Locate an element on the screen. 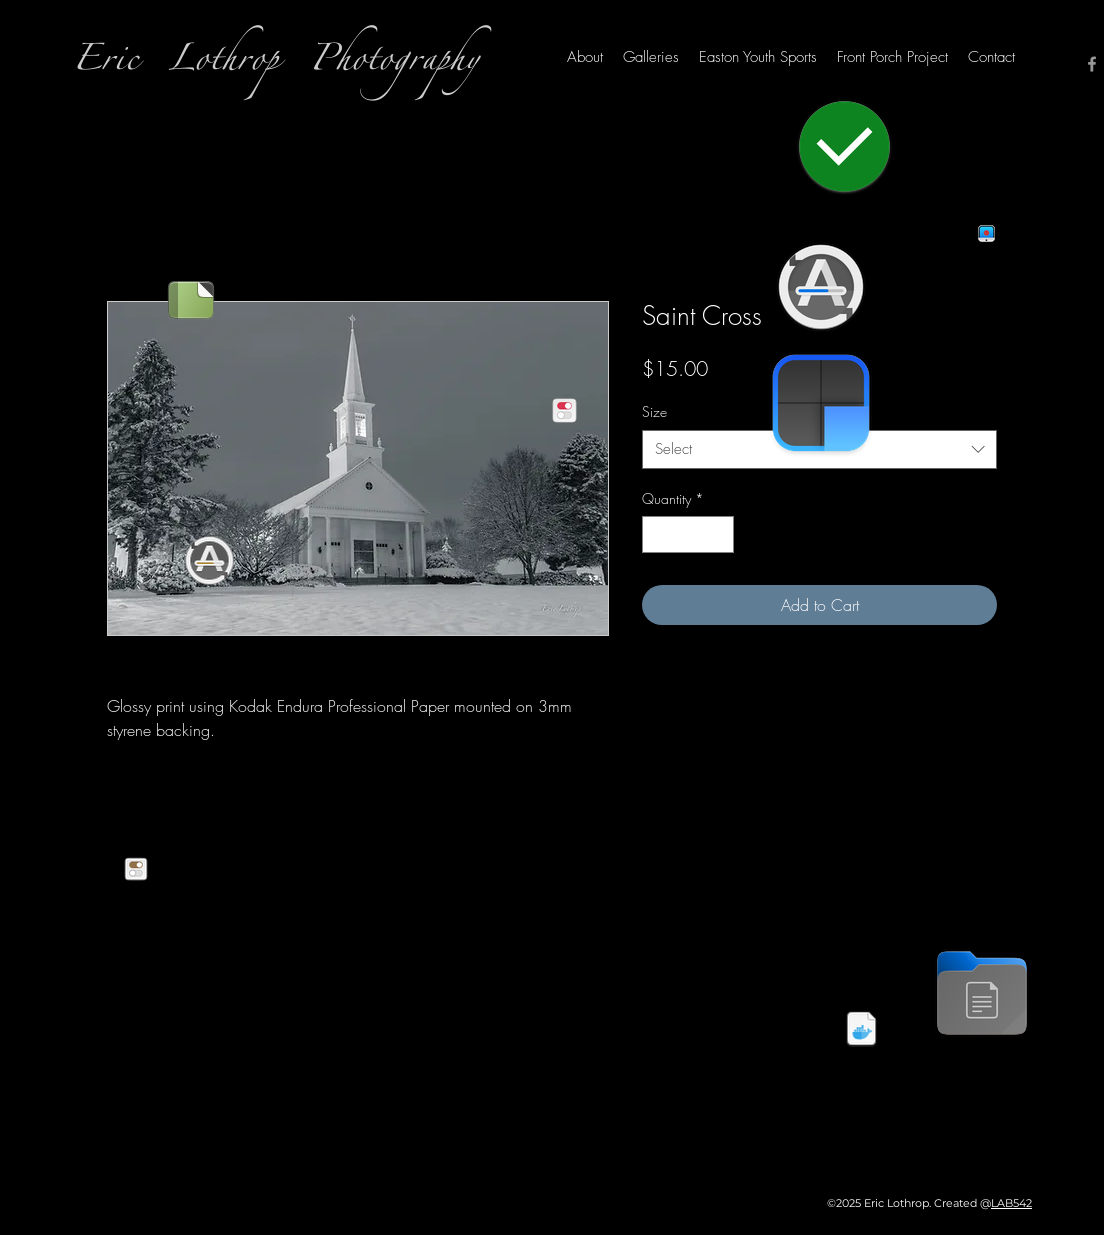 Image resolution: width=1104 pixels, height=1235 pixels. open your documents folder is located at coordinates (982, 993).